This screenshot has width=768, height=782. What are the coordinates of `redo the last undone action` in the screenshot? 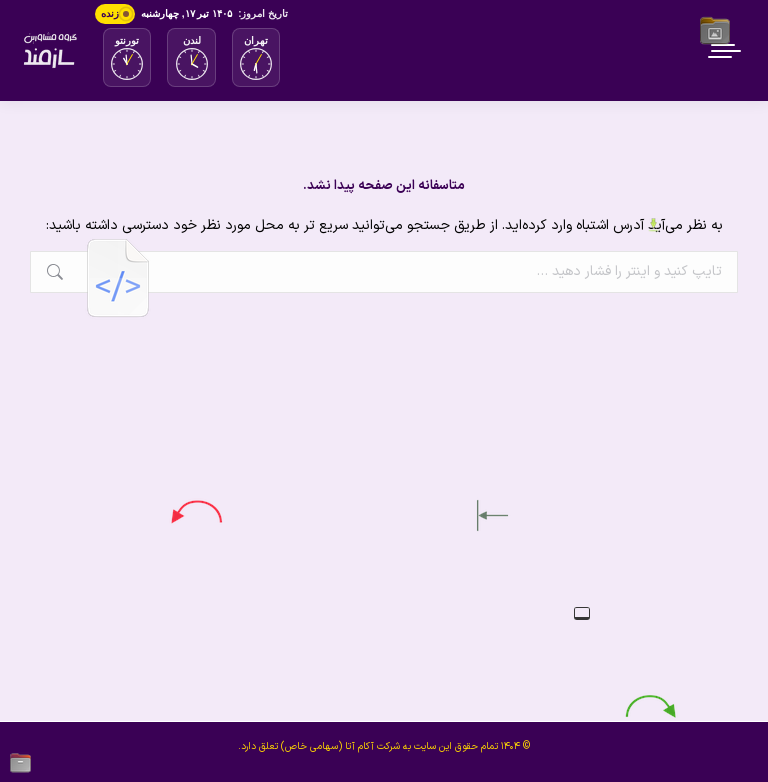 It's located at (651, 706).